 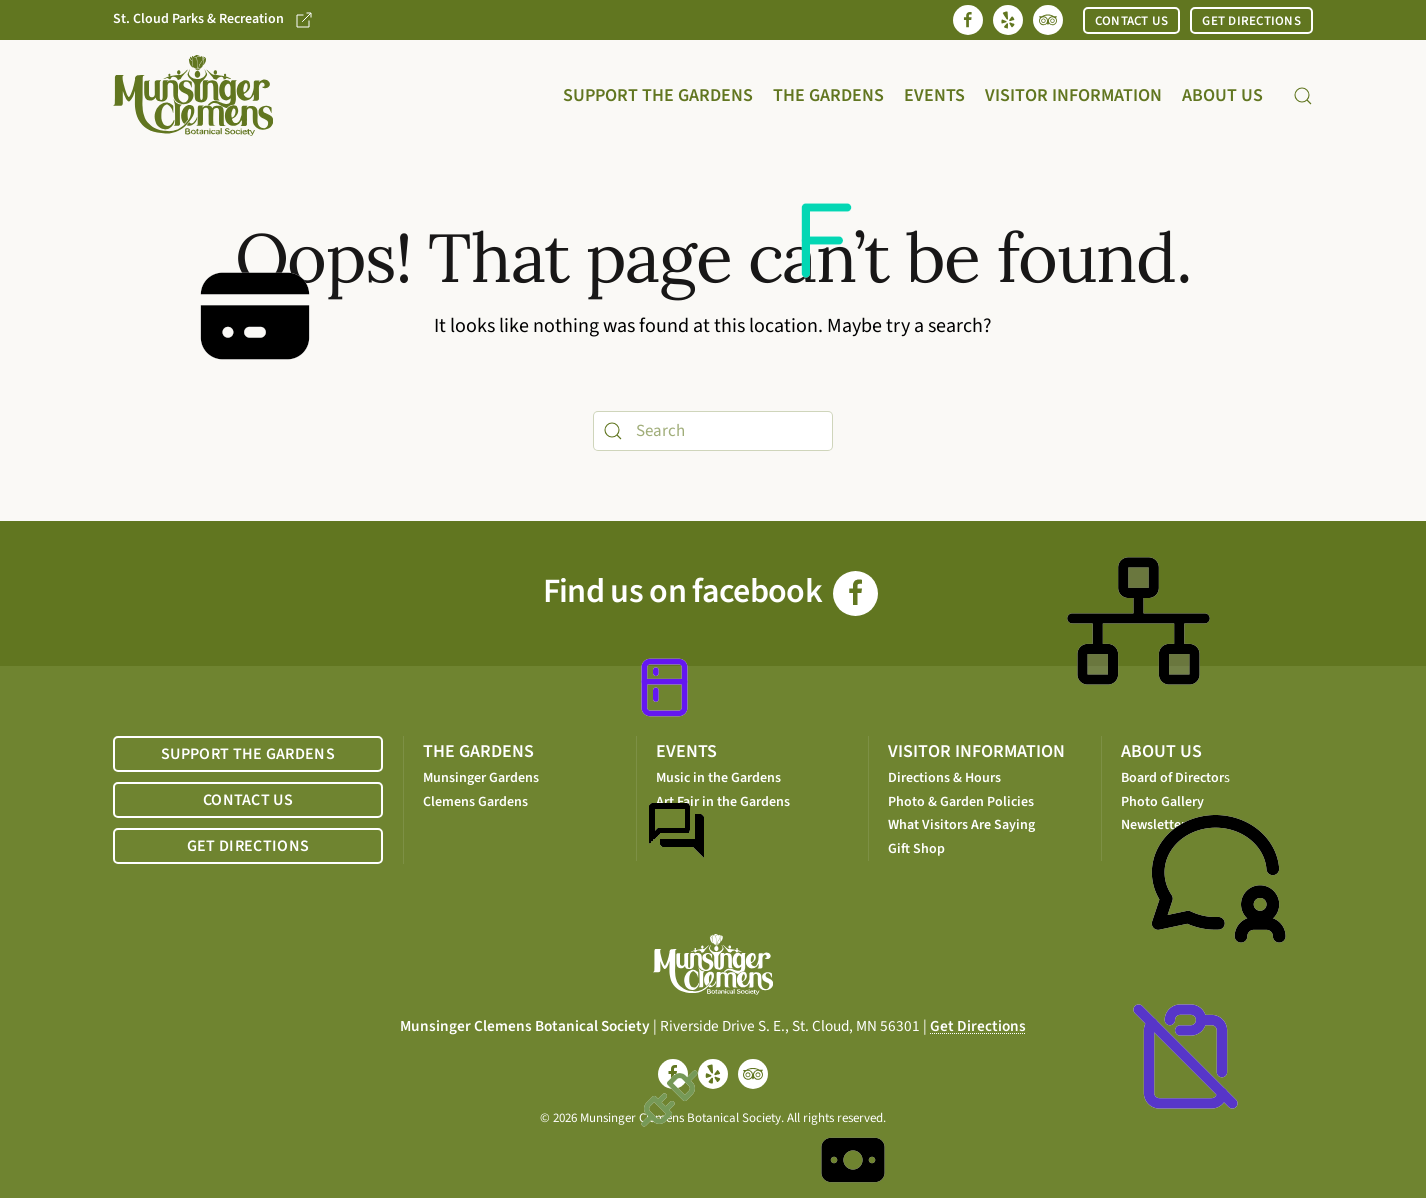 I want to click on clipboard access disabled, so click(x=1185, y=1056).